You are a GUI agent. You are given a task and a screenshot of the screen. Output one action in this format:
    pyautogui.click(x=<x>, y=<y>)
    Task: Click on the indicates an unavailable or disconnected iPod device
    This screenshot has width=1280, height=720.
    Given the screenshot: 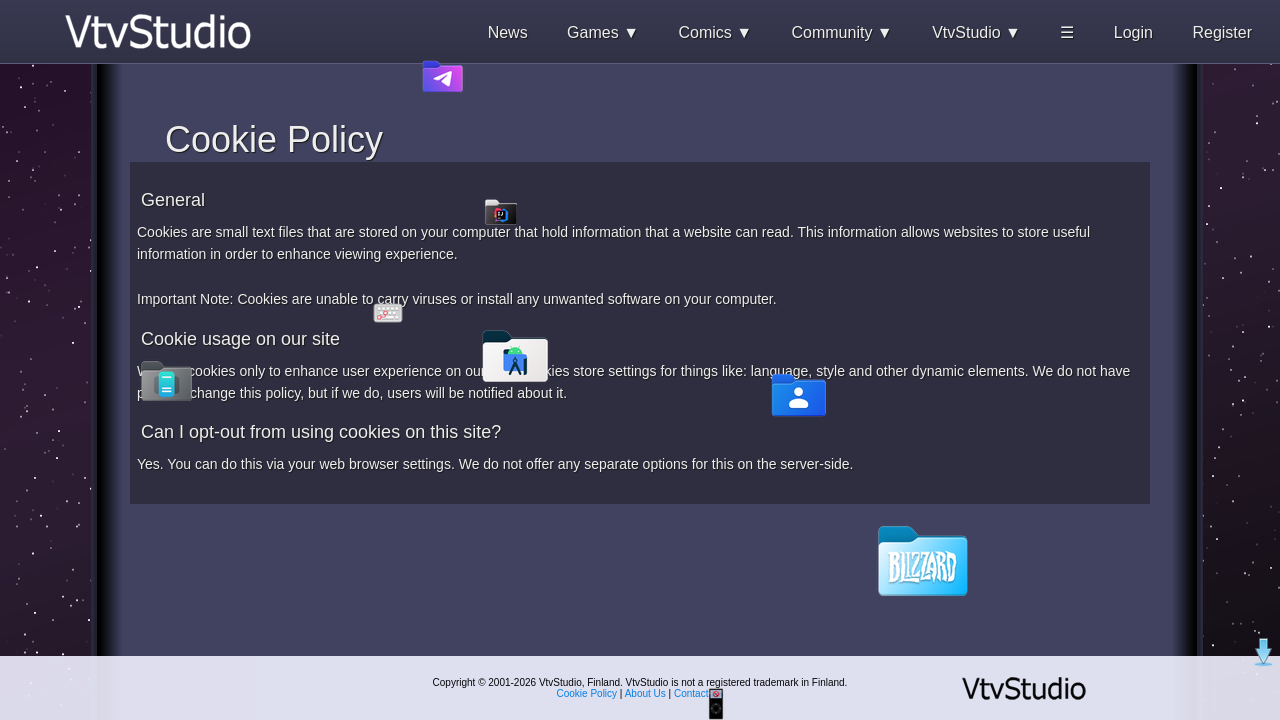 What is the action you would take?
    pyautogui.click(x=716, y=704)
    